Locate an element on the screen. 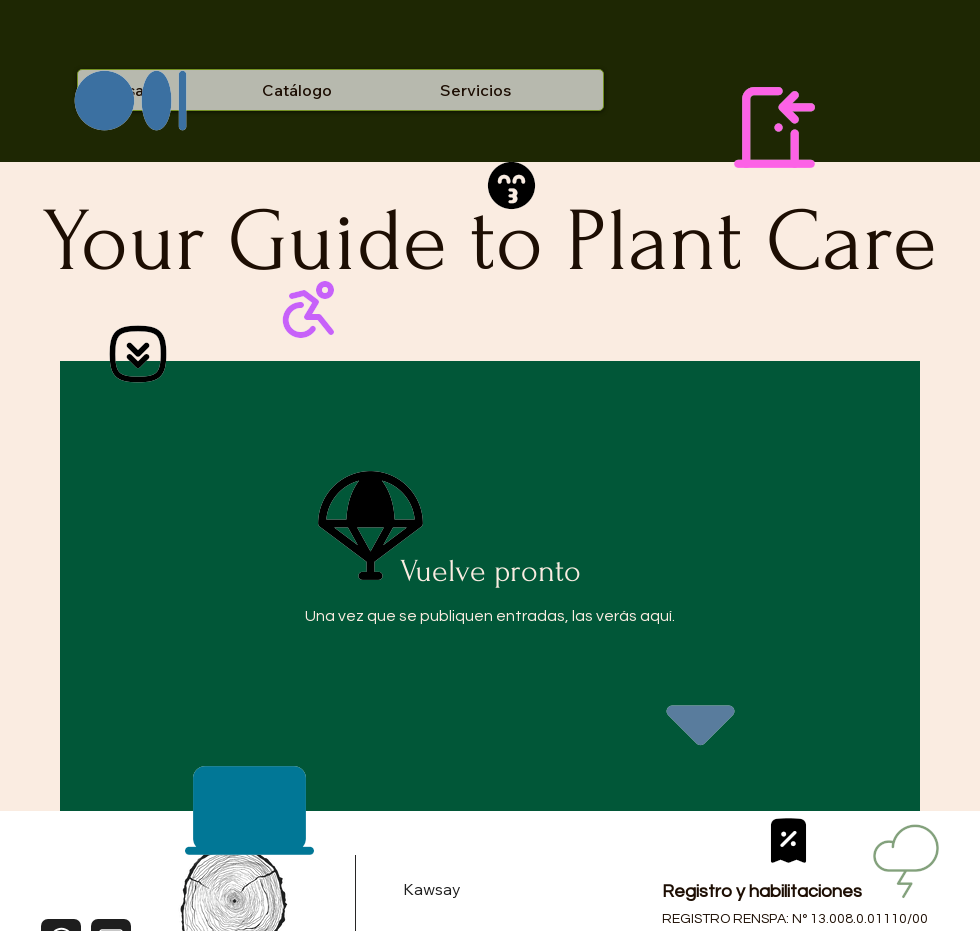  switch to desktop view is located at coordinates (249, 810).